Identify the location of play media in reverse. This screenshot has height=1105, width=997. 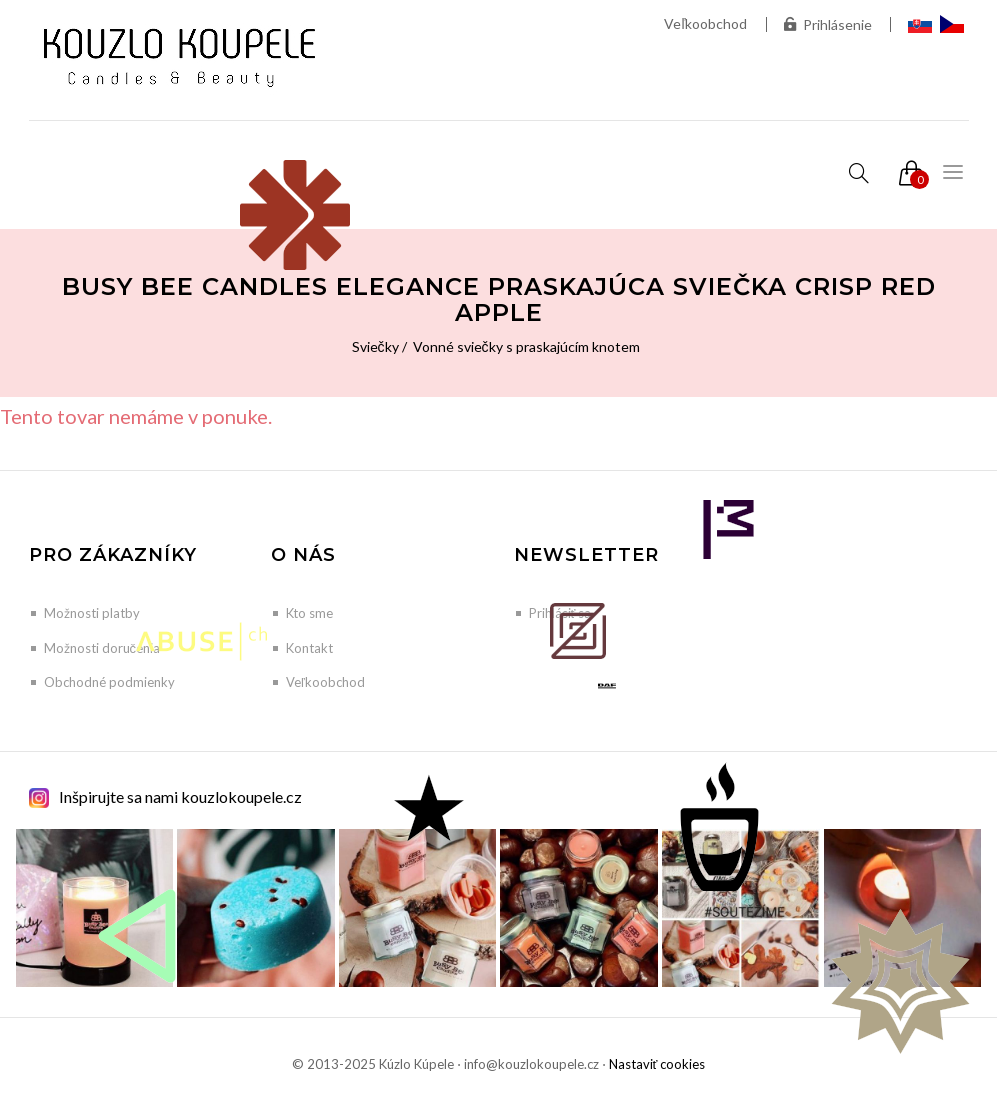
(145, 936).